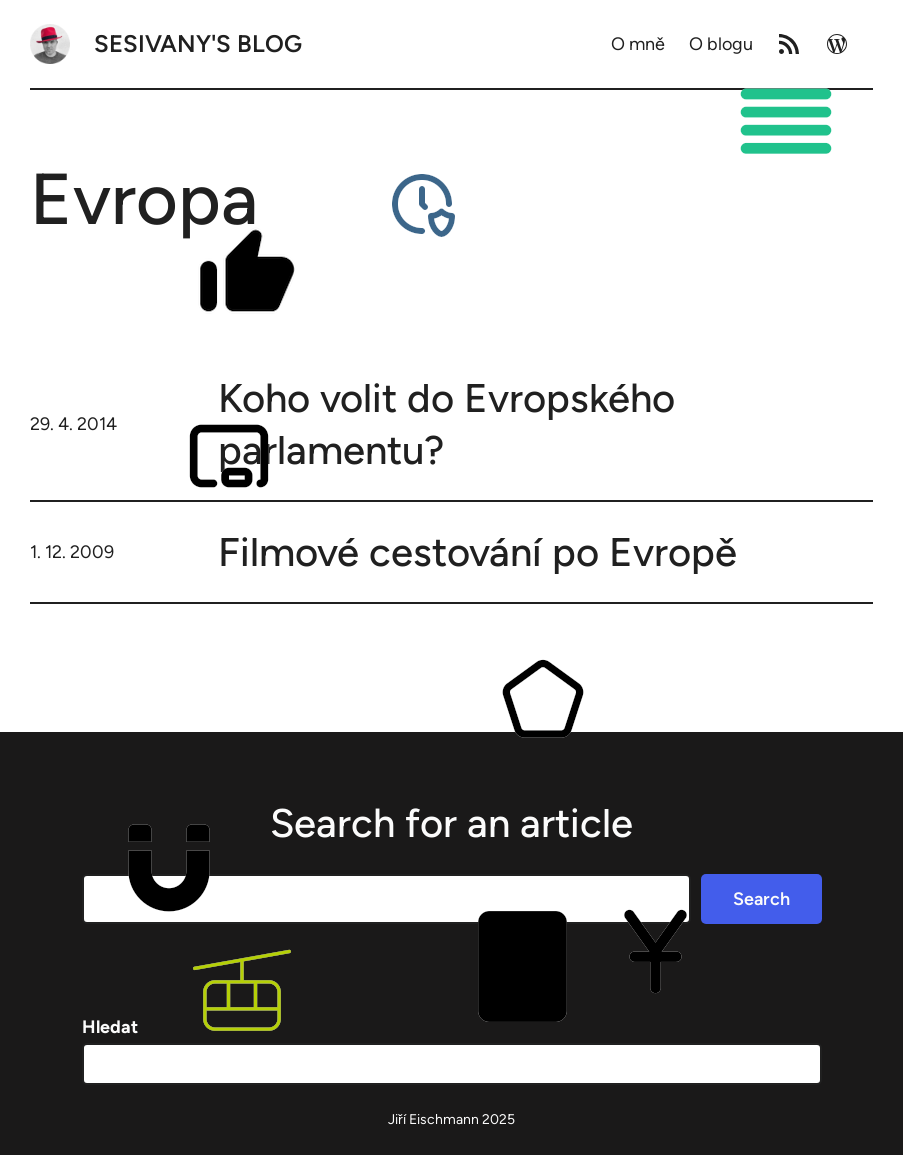  What do you see at coordinates (522, 966) in the screenshot?
I see `switch to single column layout` at bounding box center [522, 966].